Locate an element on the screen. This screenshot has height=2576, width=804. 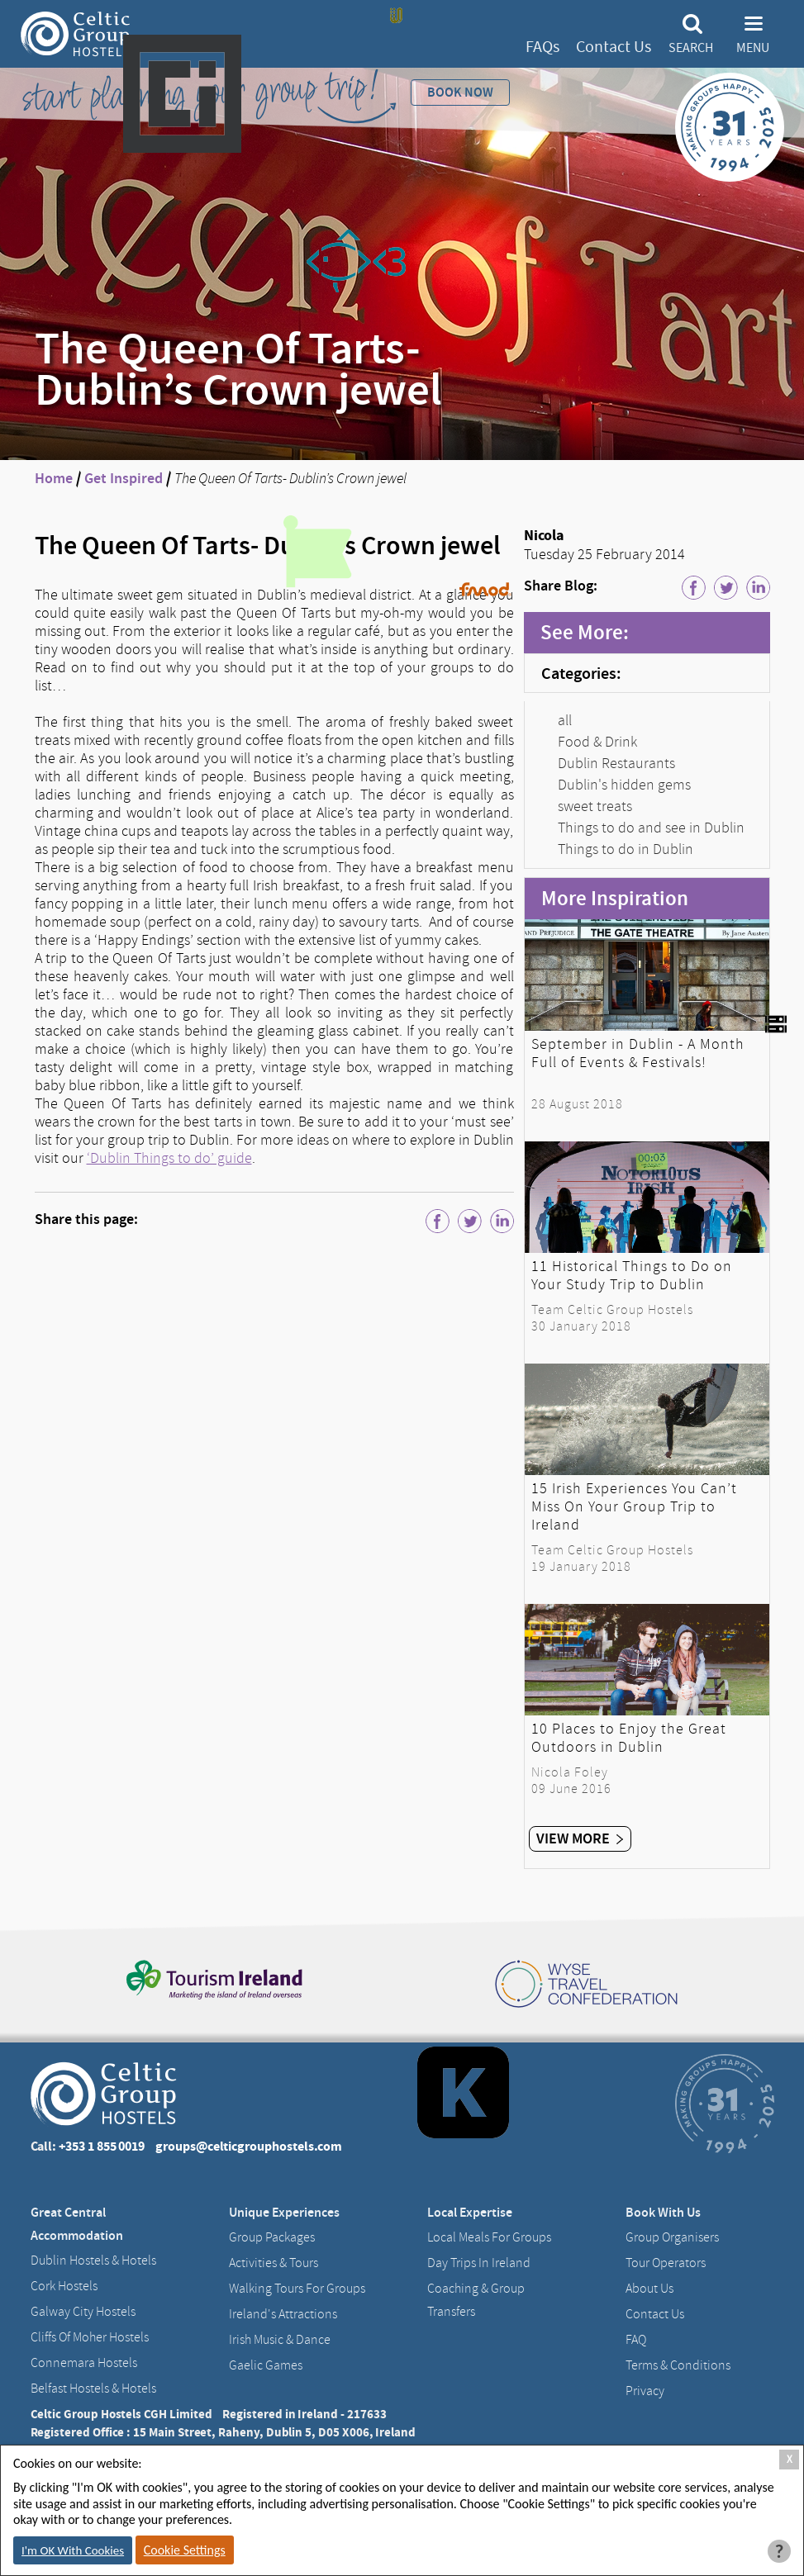
fmod audio middleware logo is located at coordinates (485, 589).